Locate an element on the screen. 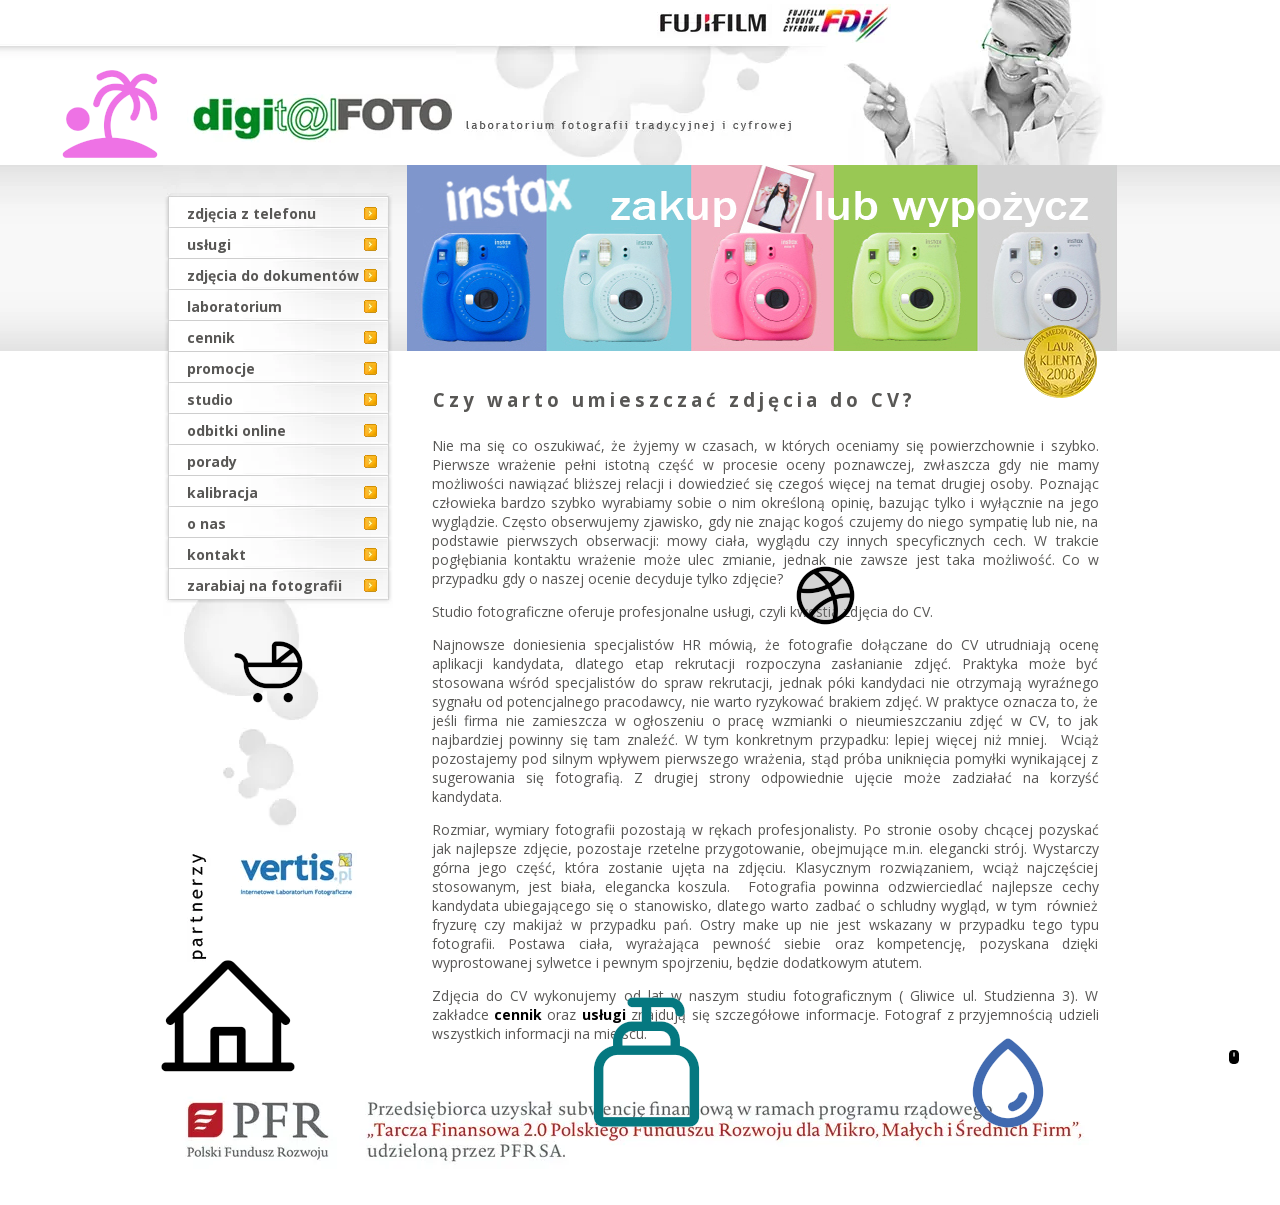 This screenshot has width=1280, height=1205. mouse input device indicator is located at coordinates (1234, 1057).